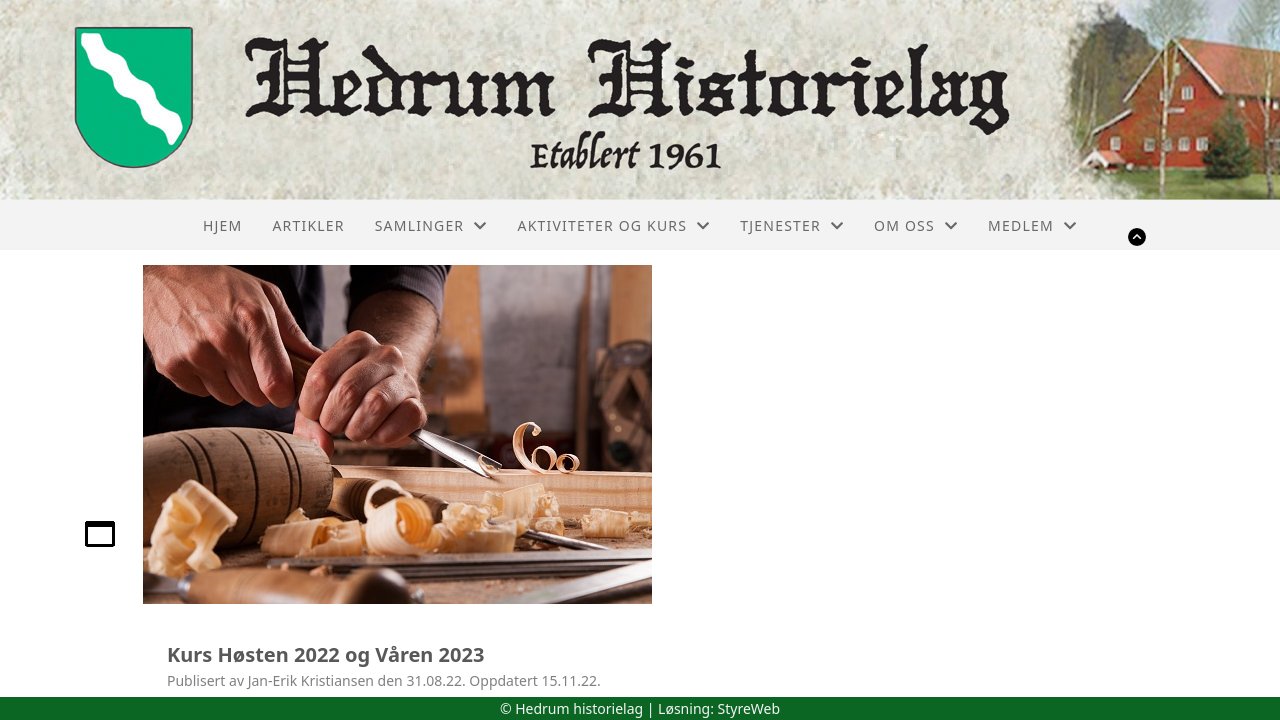 This screenshot has height=720, width=1280. Describe the element at coordinates (1137, 237) in the screenshot. I see `scroll to top of page` at that location.